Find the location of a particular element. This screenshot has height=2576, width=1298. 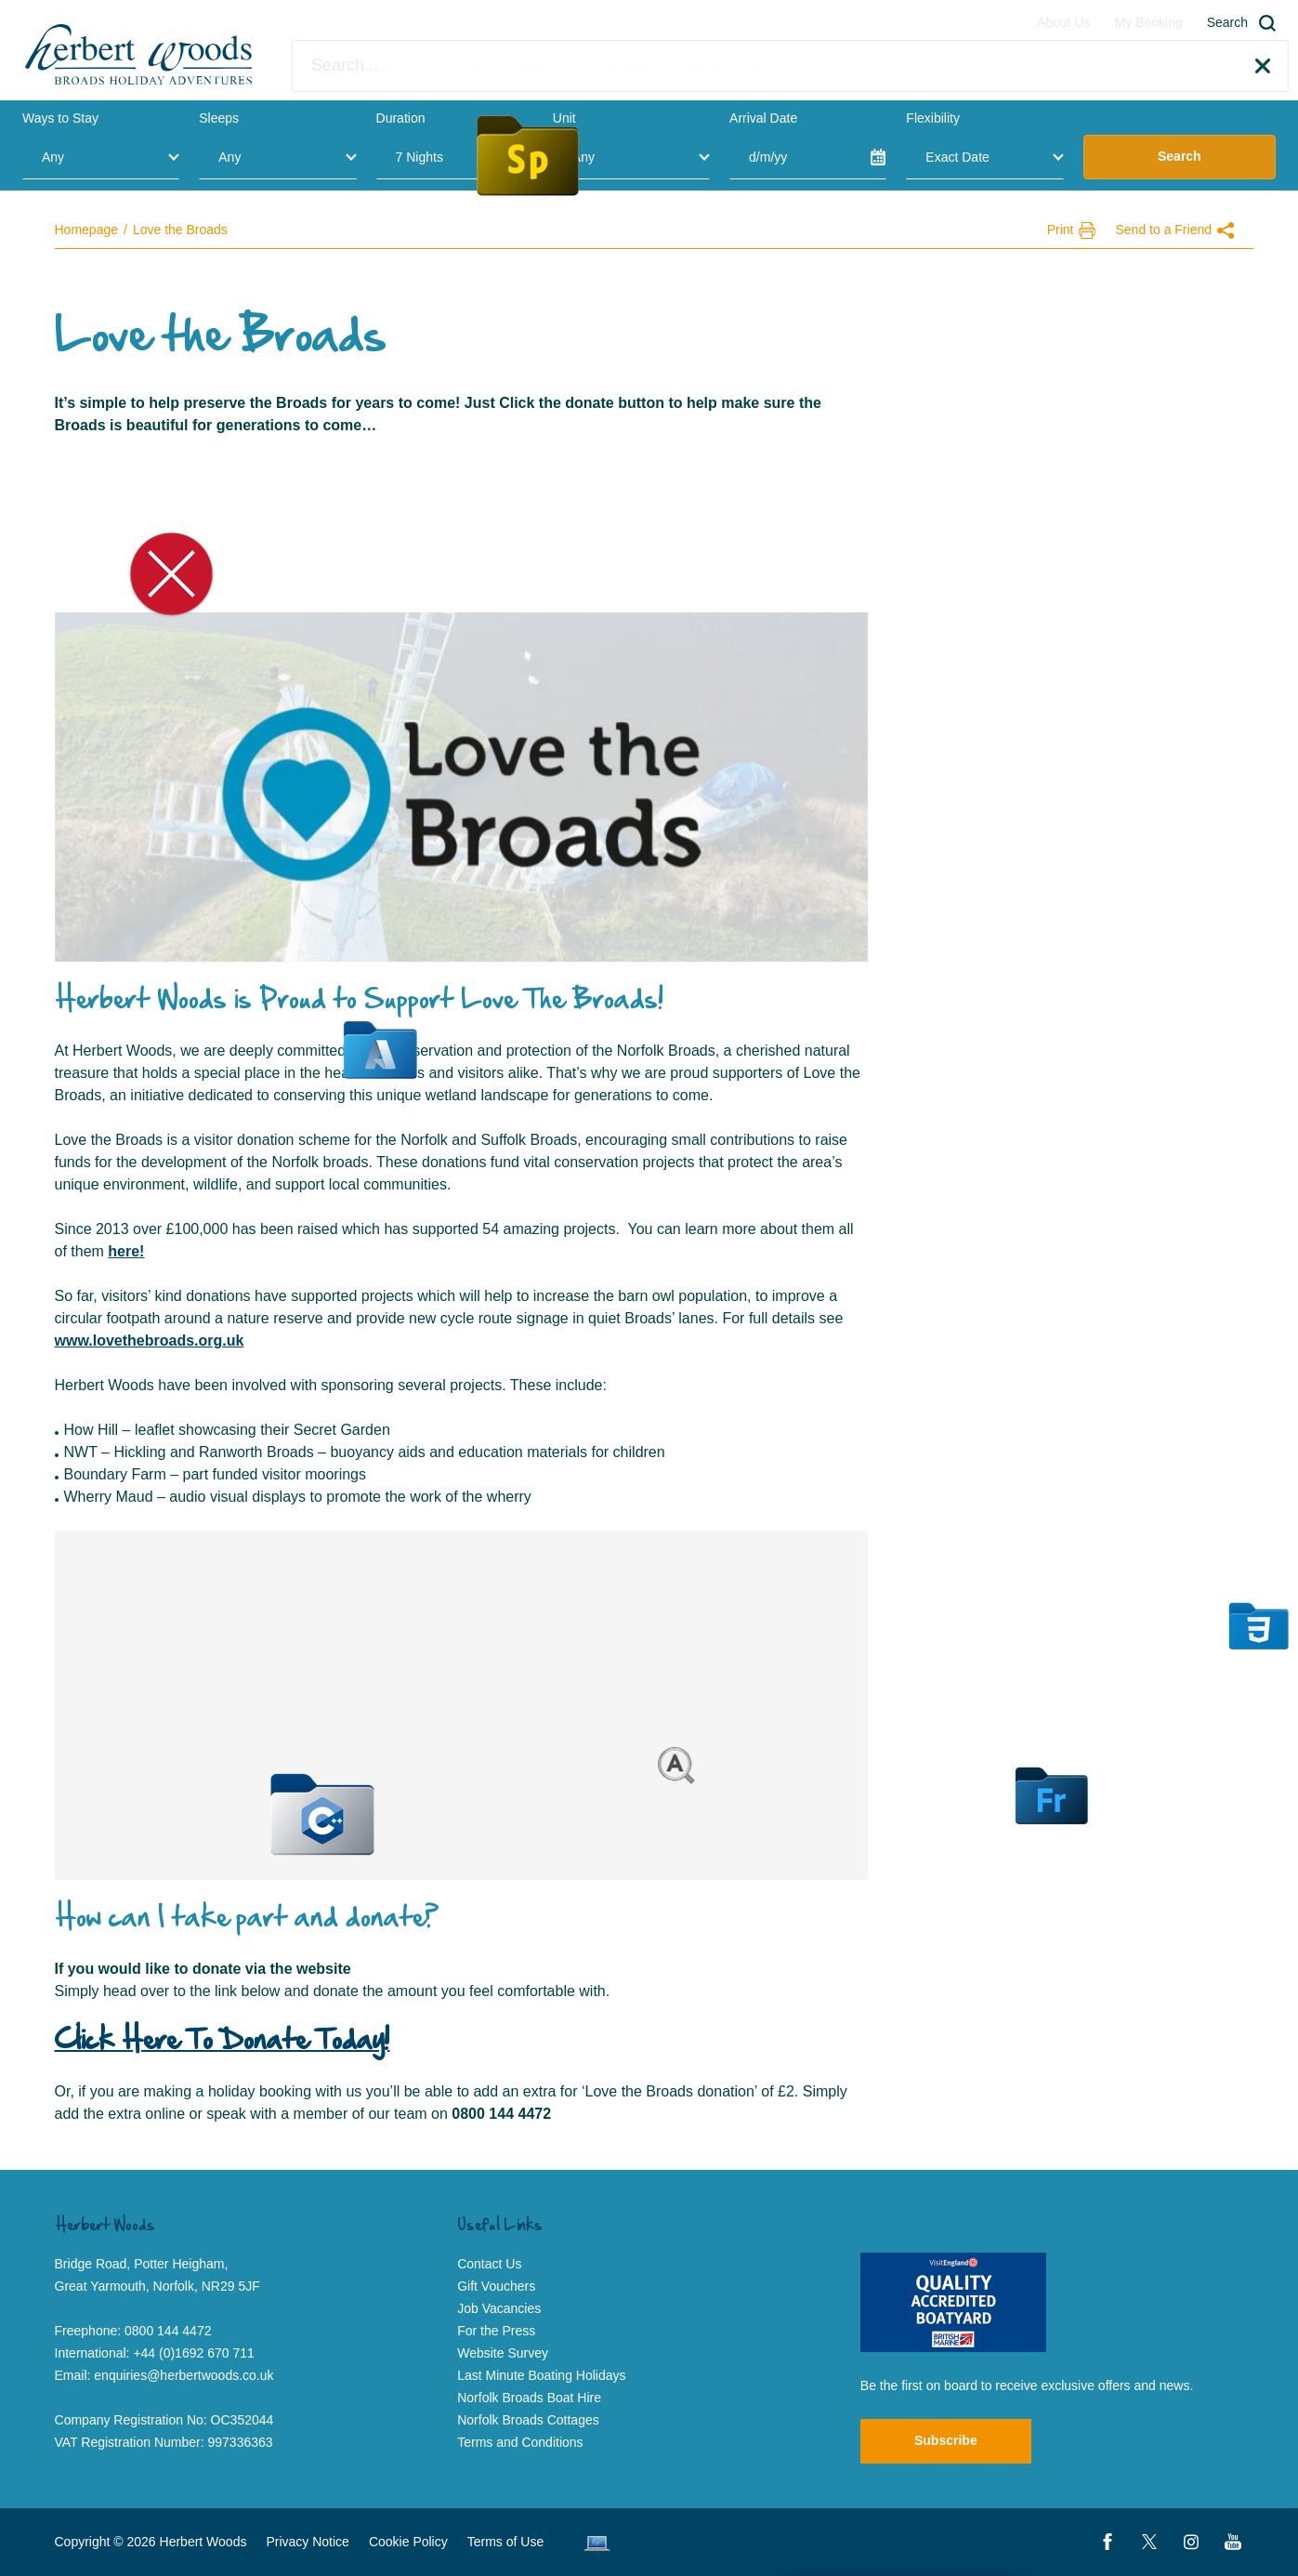

indicates this device is a macbook air is located at coordinates (597, 2542).